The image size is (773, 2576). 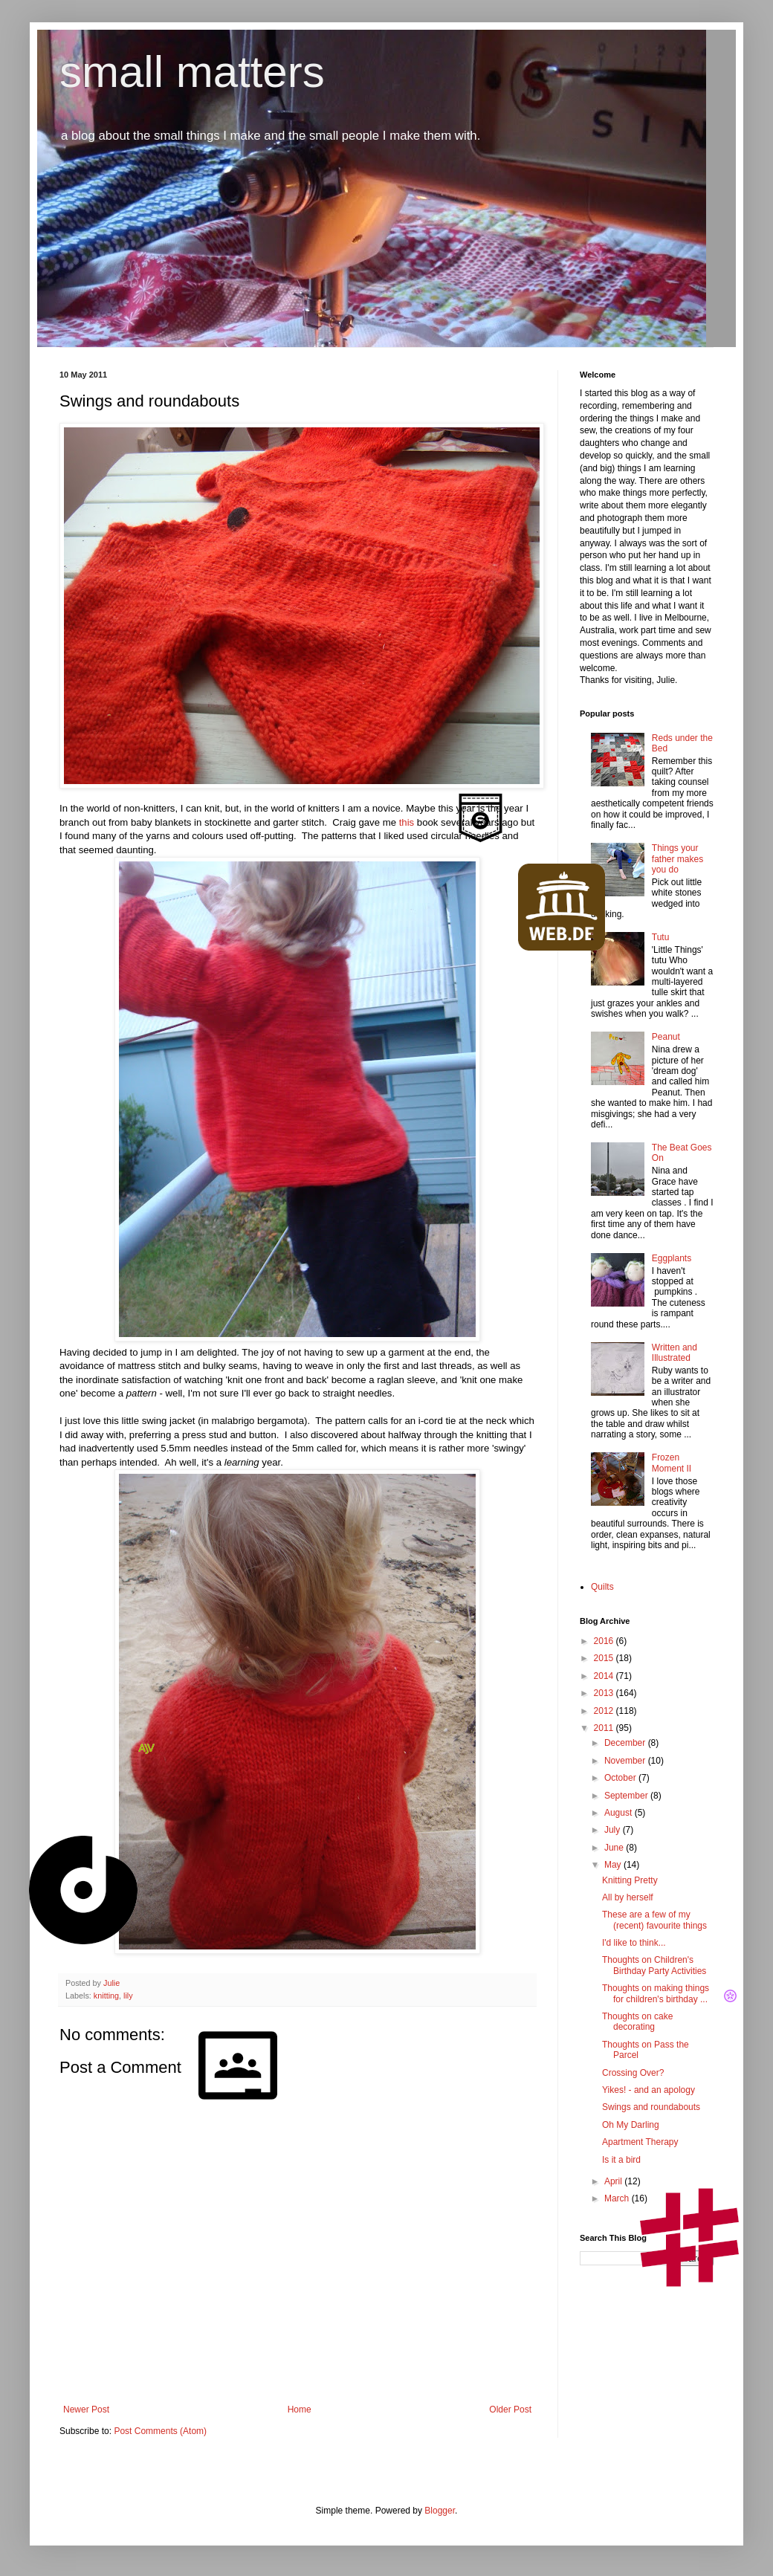 What do you see at coordinates (689, 2237) in the screenshot?
I see `sharp electronics brand logo` at bounding box center [689, 2237].